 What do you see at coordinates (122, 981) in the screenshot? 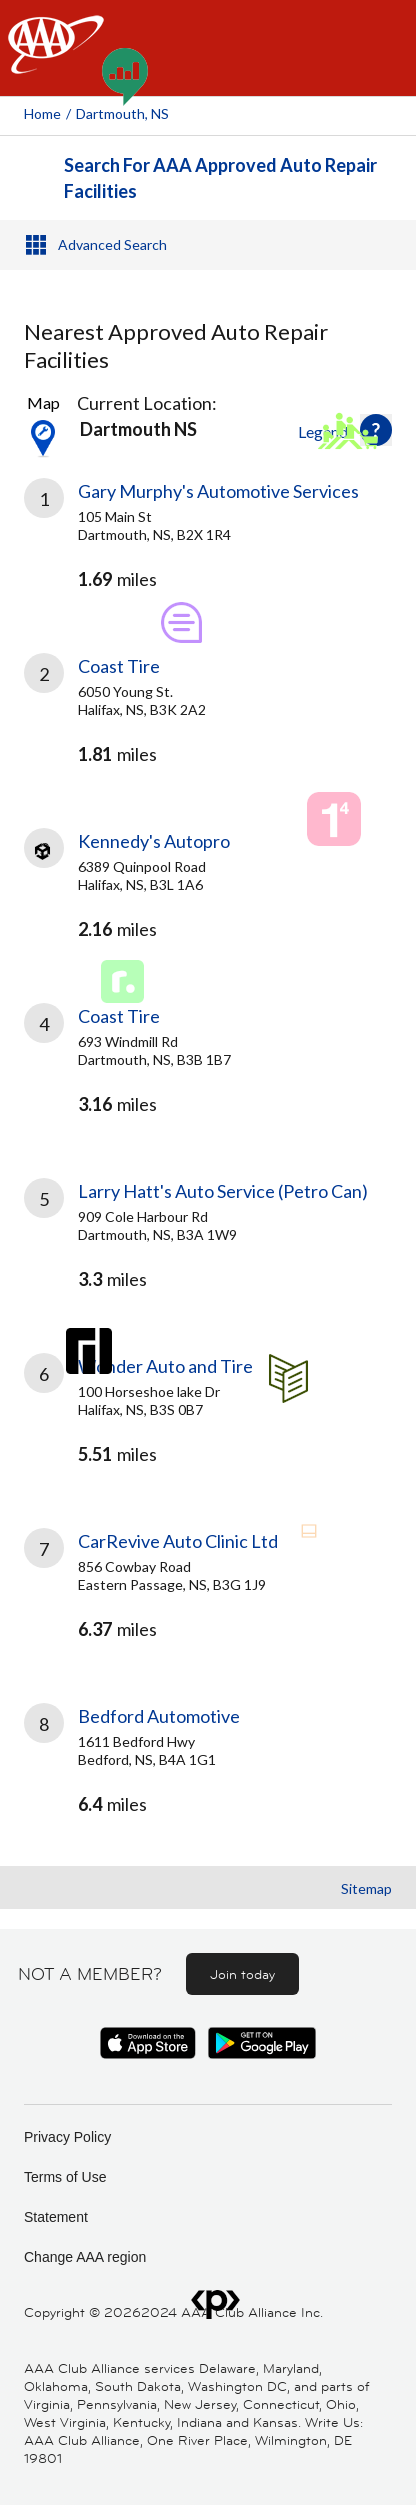
I see `open roadmap.sh website or app` at bounding box center [122, 981].